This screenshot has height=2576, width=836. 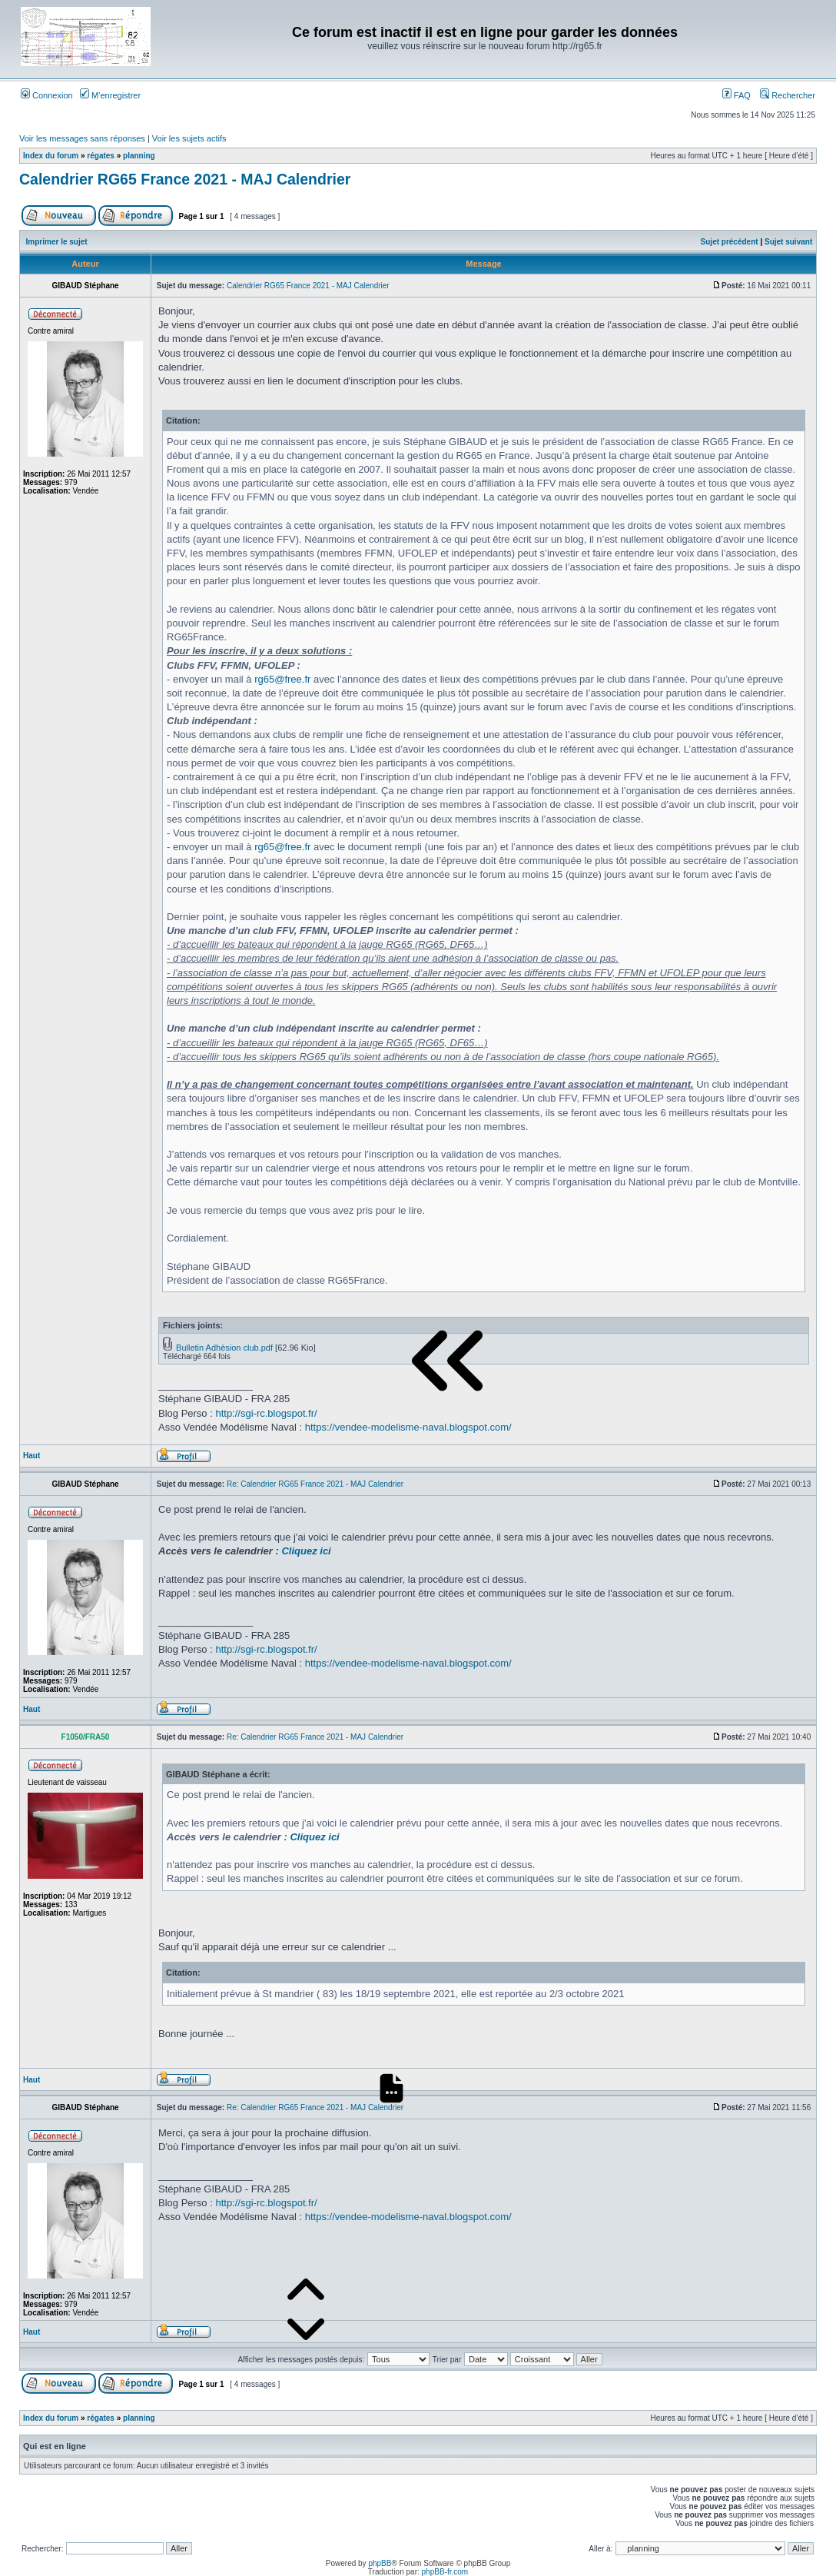 What do you see at coordinates (306, 2309) in the screenshot?
I see `expand or collapse a dropdown menu` at bounding box center [306, 2309].